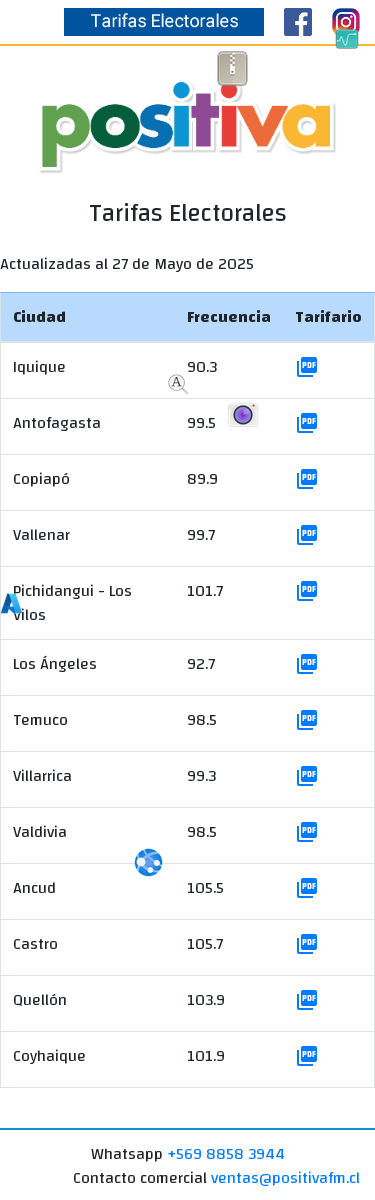 The width and height of the screenshot is (375, 1200). What do you see at coordinates (243, 415) in the screenshot?
I see `open webcamoid camera application` at bounding box center [243, 415].